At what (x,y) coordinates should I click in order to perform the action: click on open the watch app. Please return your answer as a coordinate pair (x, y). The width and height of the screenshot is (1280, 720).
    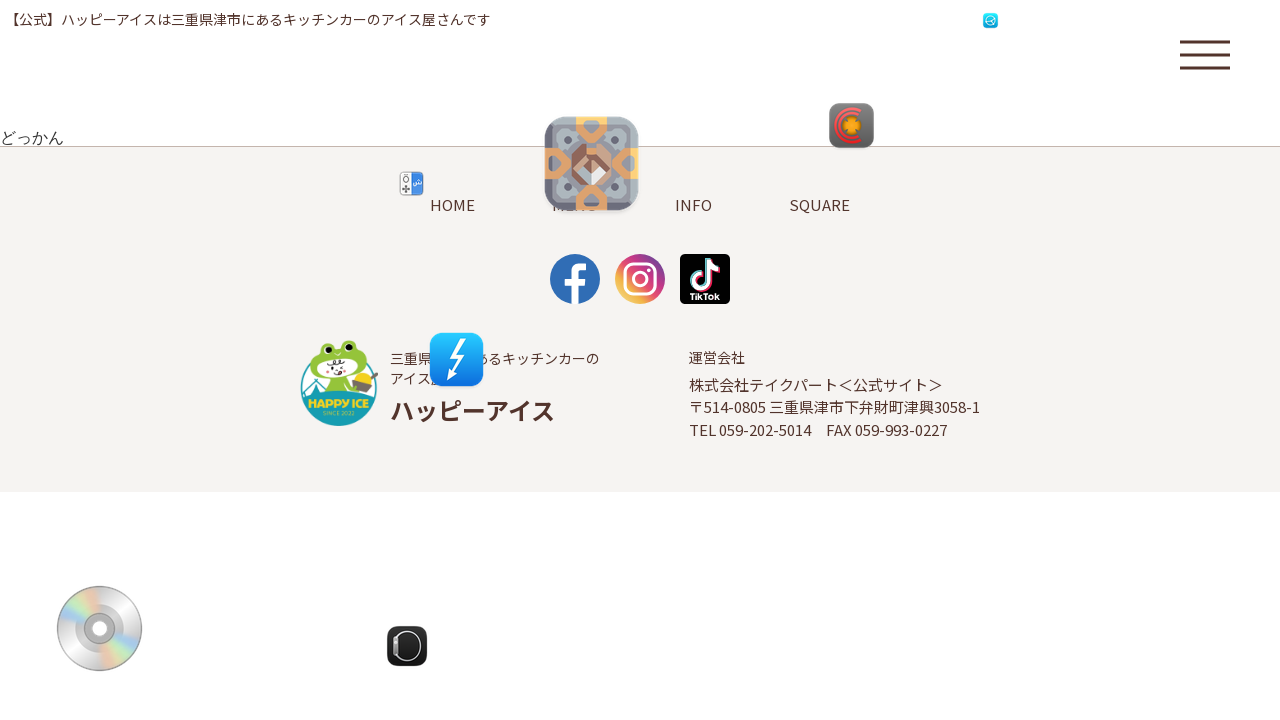
    Looking at the image, I should click on (407, 646).